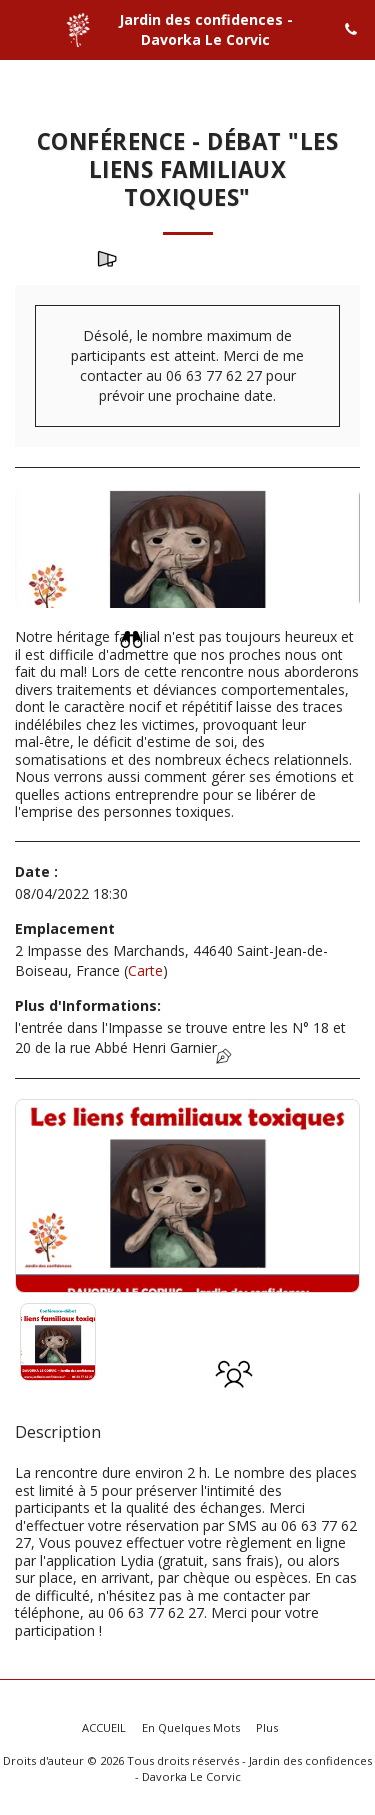  What do you see at coordinates (131, 639) in the screenshot?
I see `search or explore content` at bounding box center [131, 639].